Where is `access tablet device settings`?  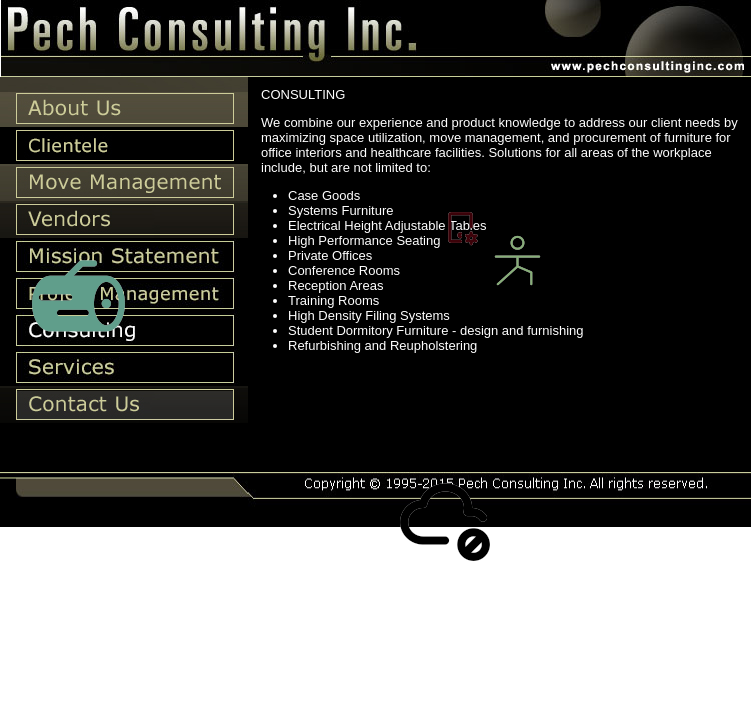
access tablet device settings is located at coordinates (460, 227).